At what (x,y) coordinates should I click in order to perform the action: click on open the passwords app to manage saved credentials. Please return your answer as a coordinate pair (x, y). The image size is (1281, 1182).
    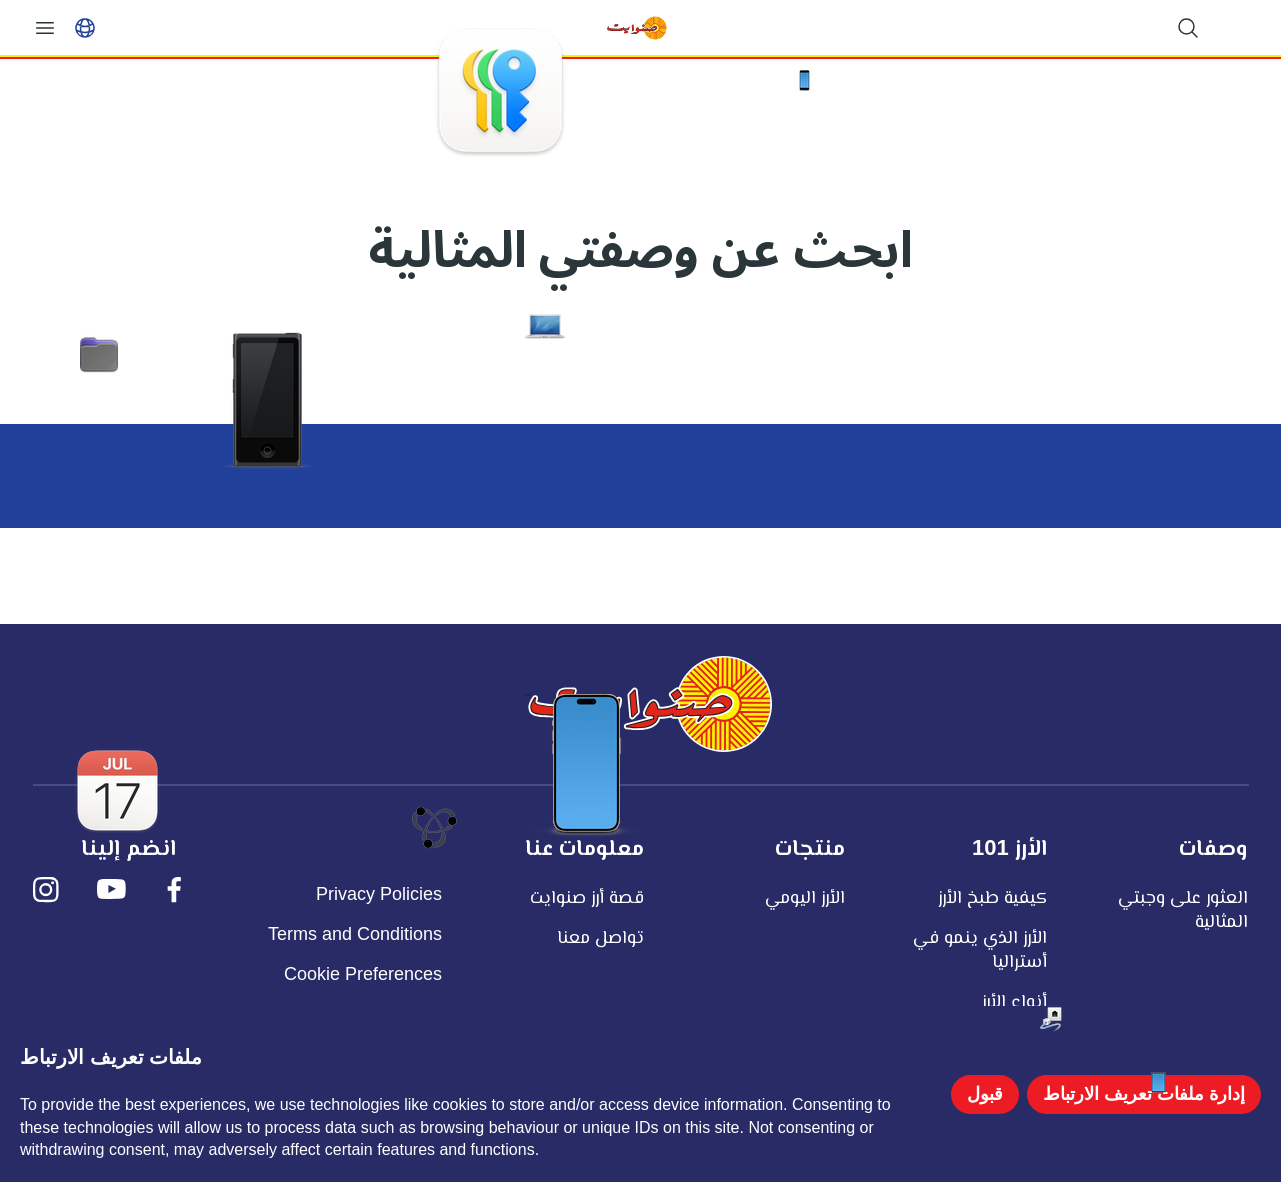
    Looking at the image, I should click on (500, 90).